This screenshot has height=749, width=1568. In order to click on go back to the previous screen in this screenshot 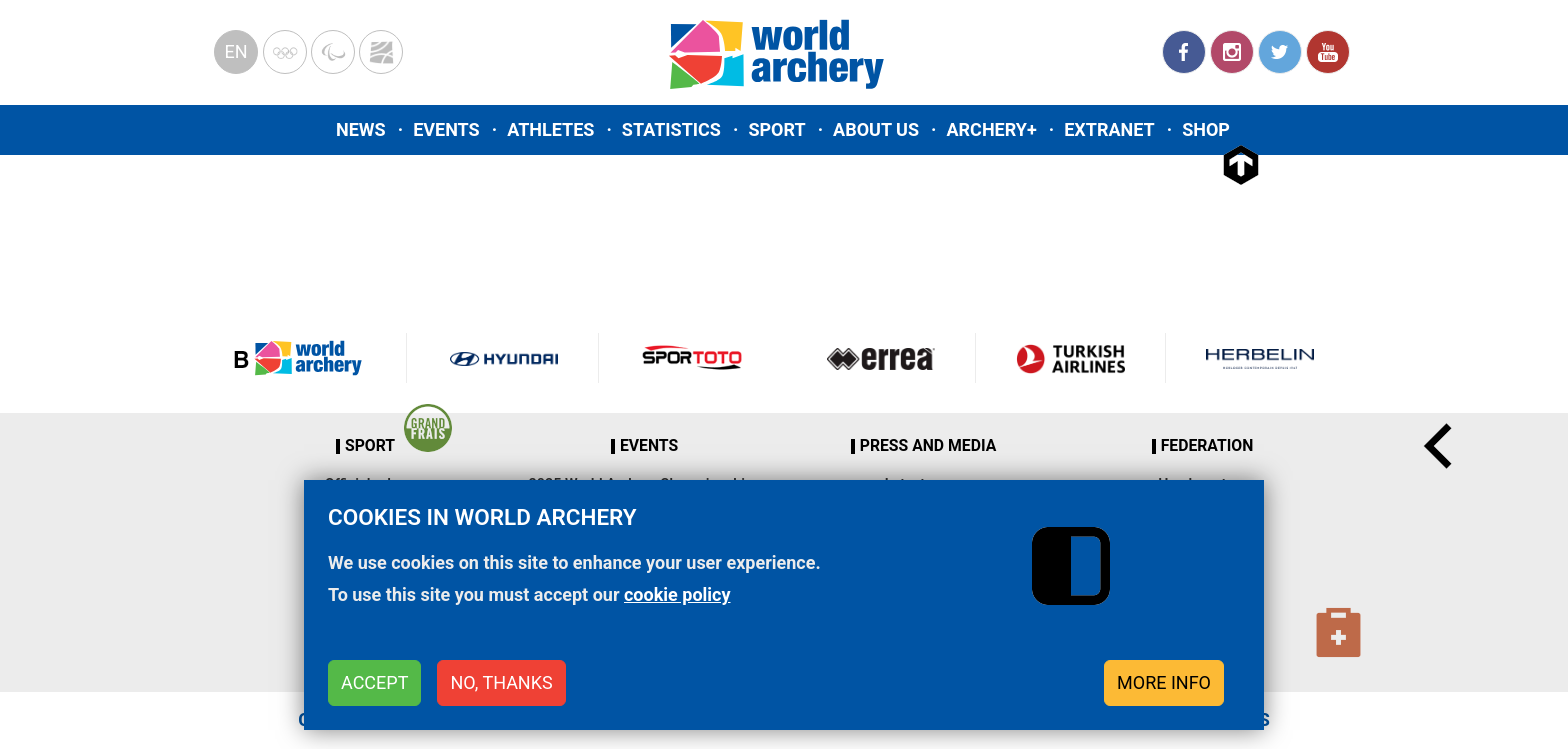, I will do `click(1438, 446)`.